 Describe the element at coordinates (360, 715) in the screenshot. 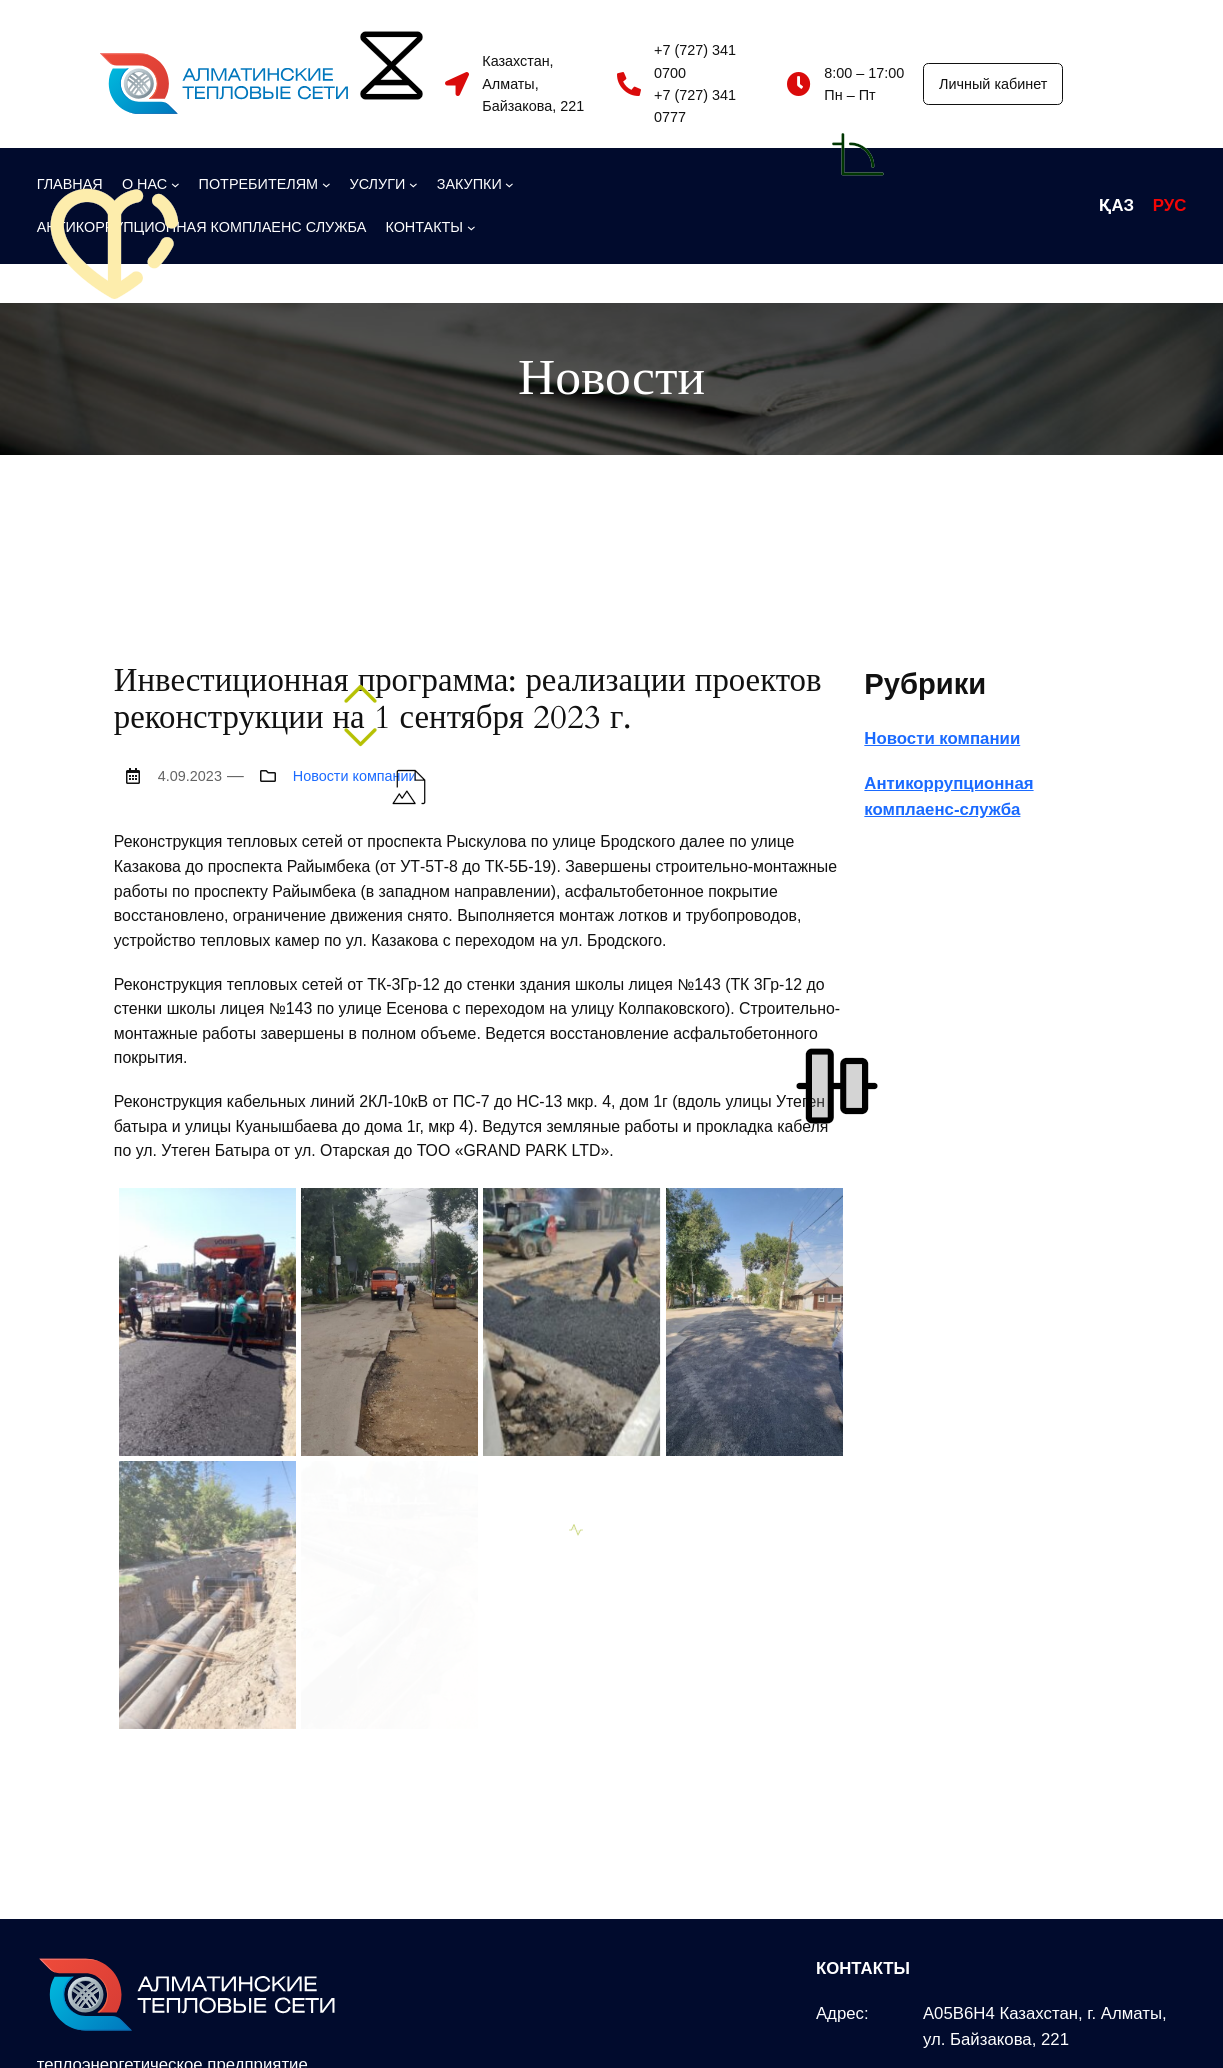

I see `expand or collapse a dropdown menu` at that location.